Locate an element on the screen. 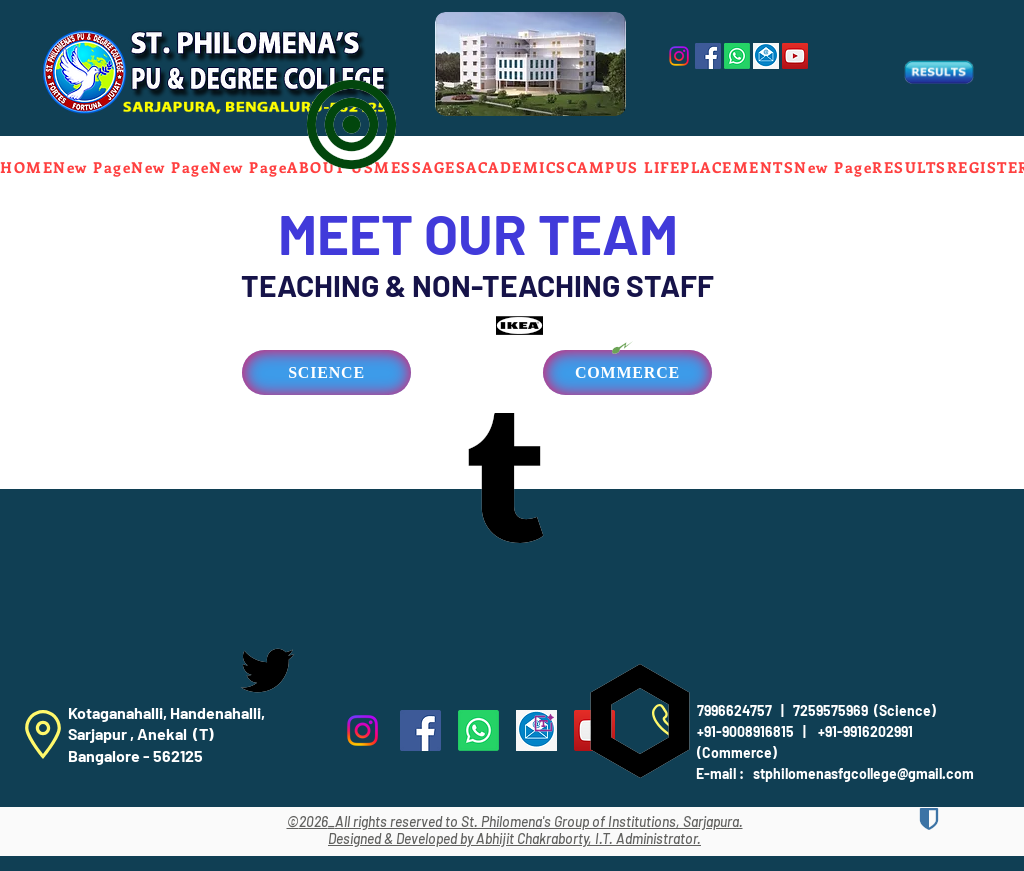 This screenshot has height=871, width=1024. open bitwarden password manager is located at coordinates (929, 819).